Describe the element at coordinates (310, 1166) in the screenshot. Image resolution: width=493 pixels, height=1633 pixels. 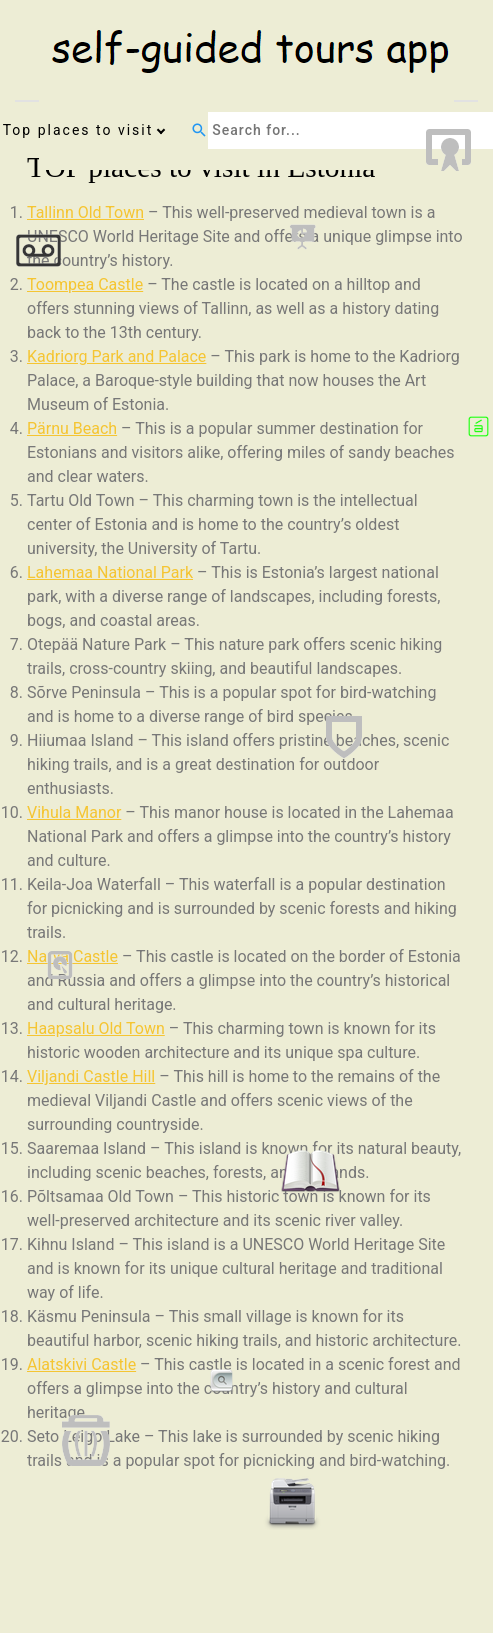
I see `open the dictionary application` at that location.